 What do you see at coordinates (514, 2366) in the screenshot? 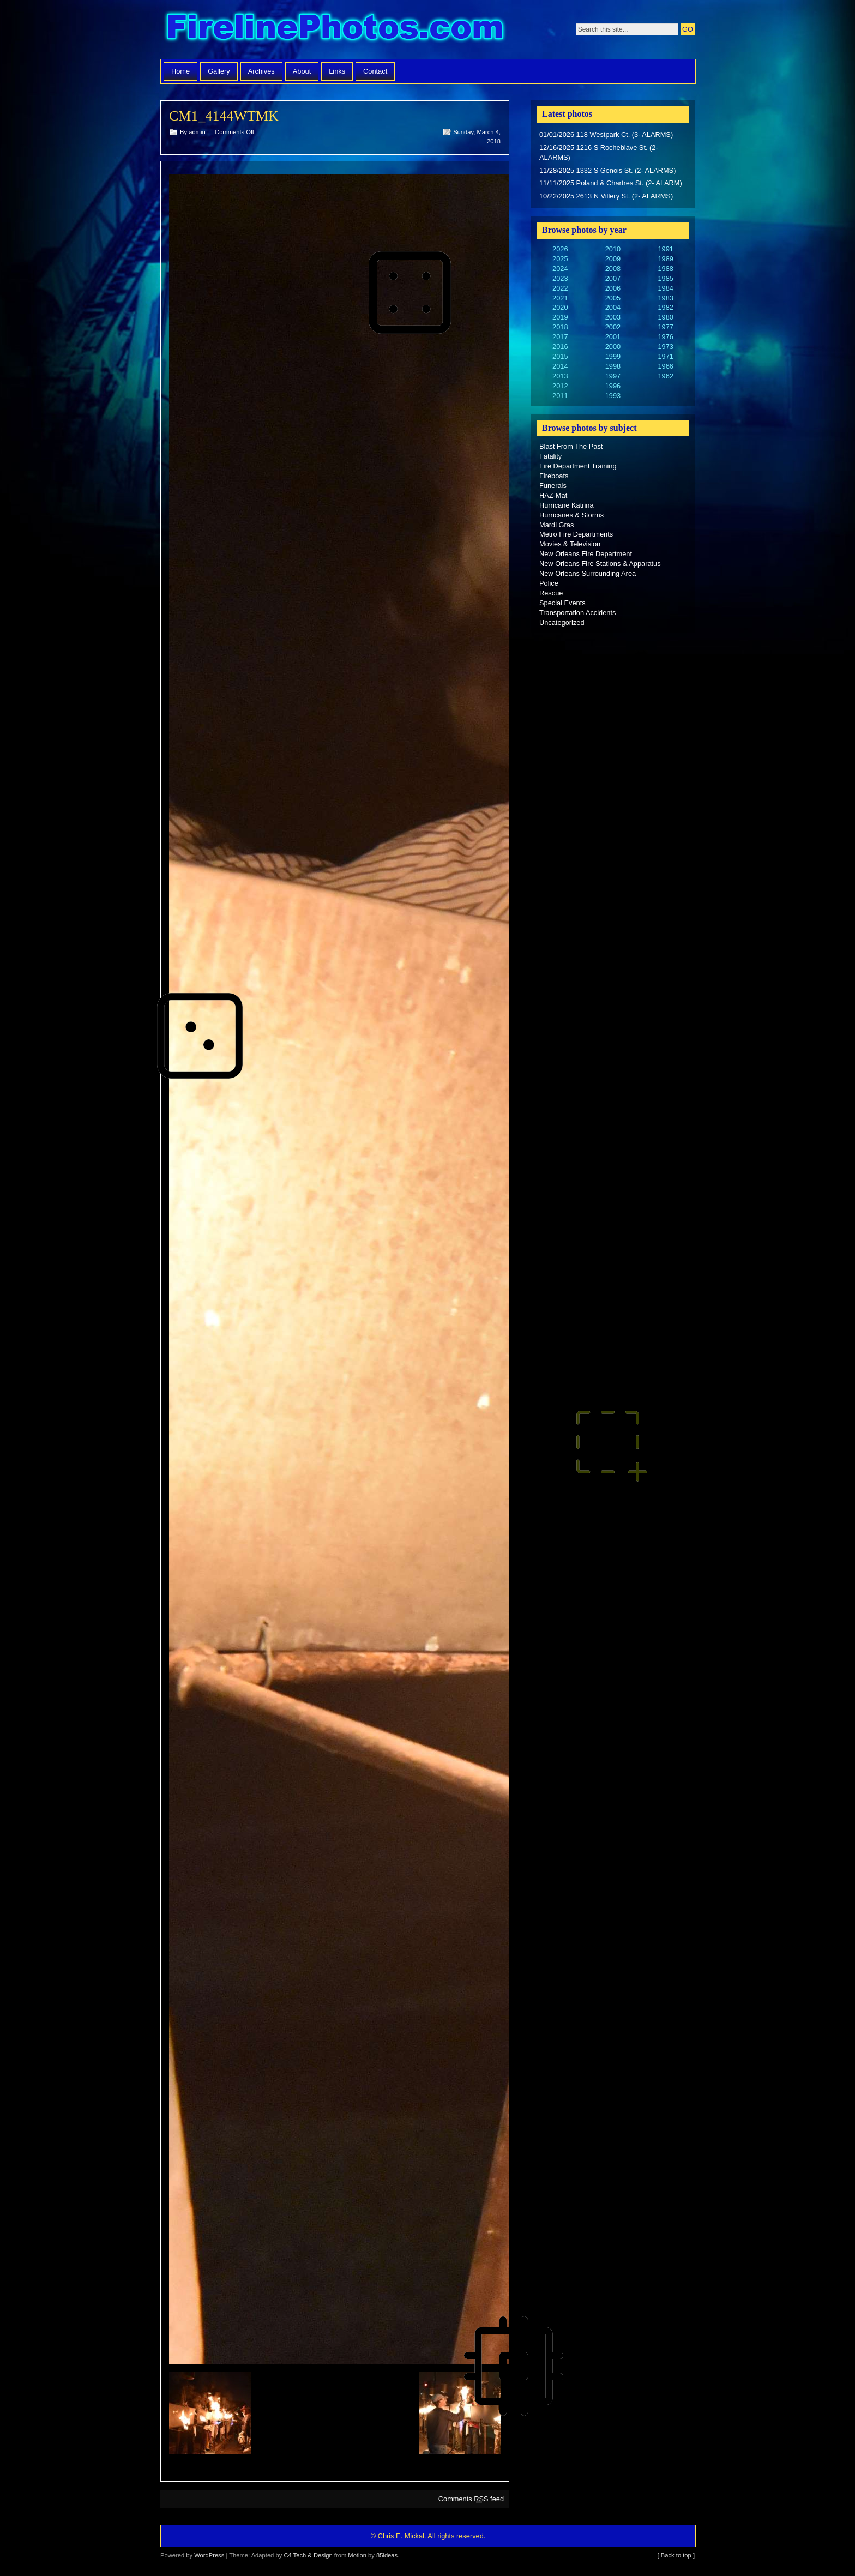
I see `view system processor information` at bounding box center [514, 2366].